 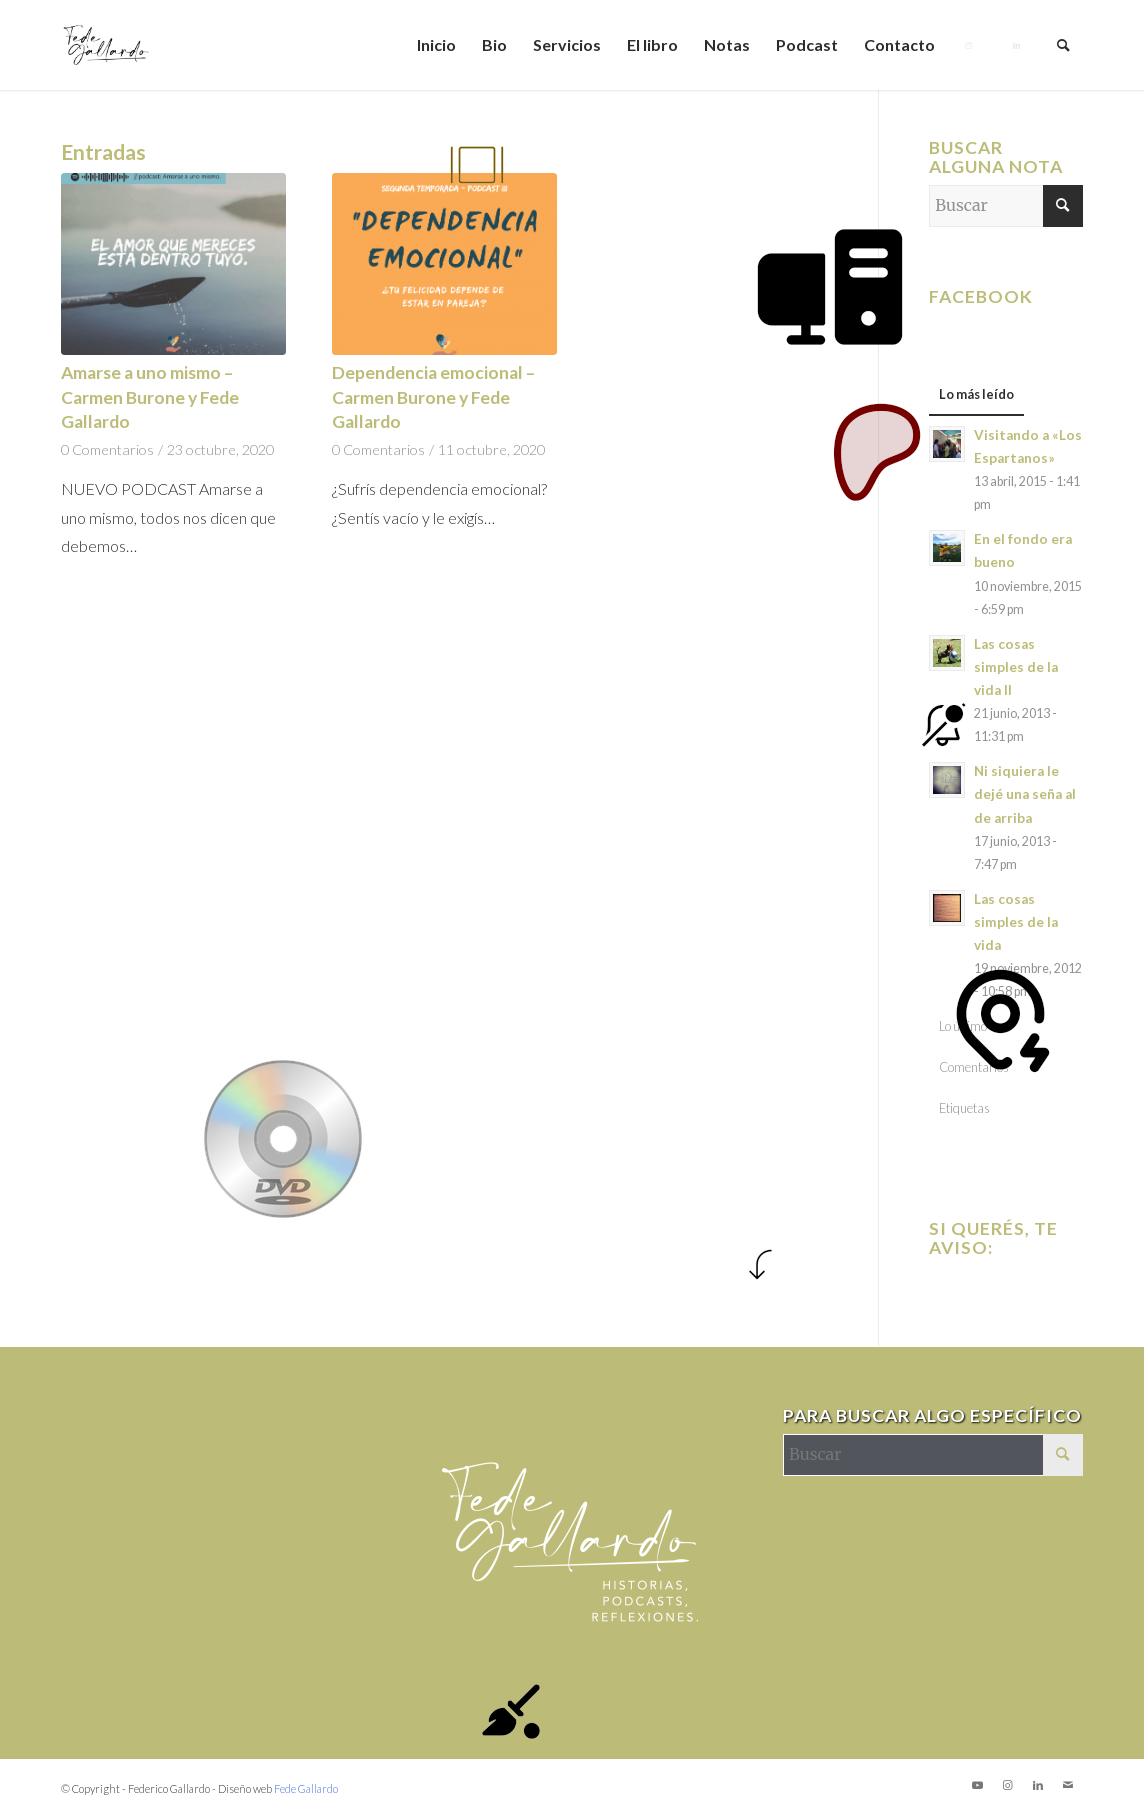 I want to click on quidditch or broomstick sports game mode, so click(x=511, y=1710).